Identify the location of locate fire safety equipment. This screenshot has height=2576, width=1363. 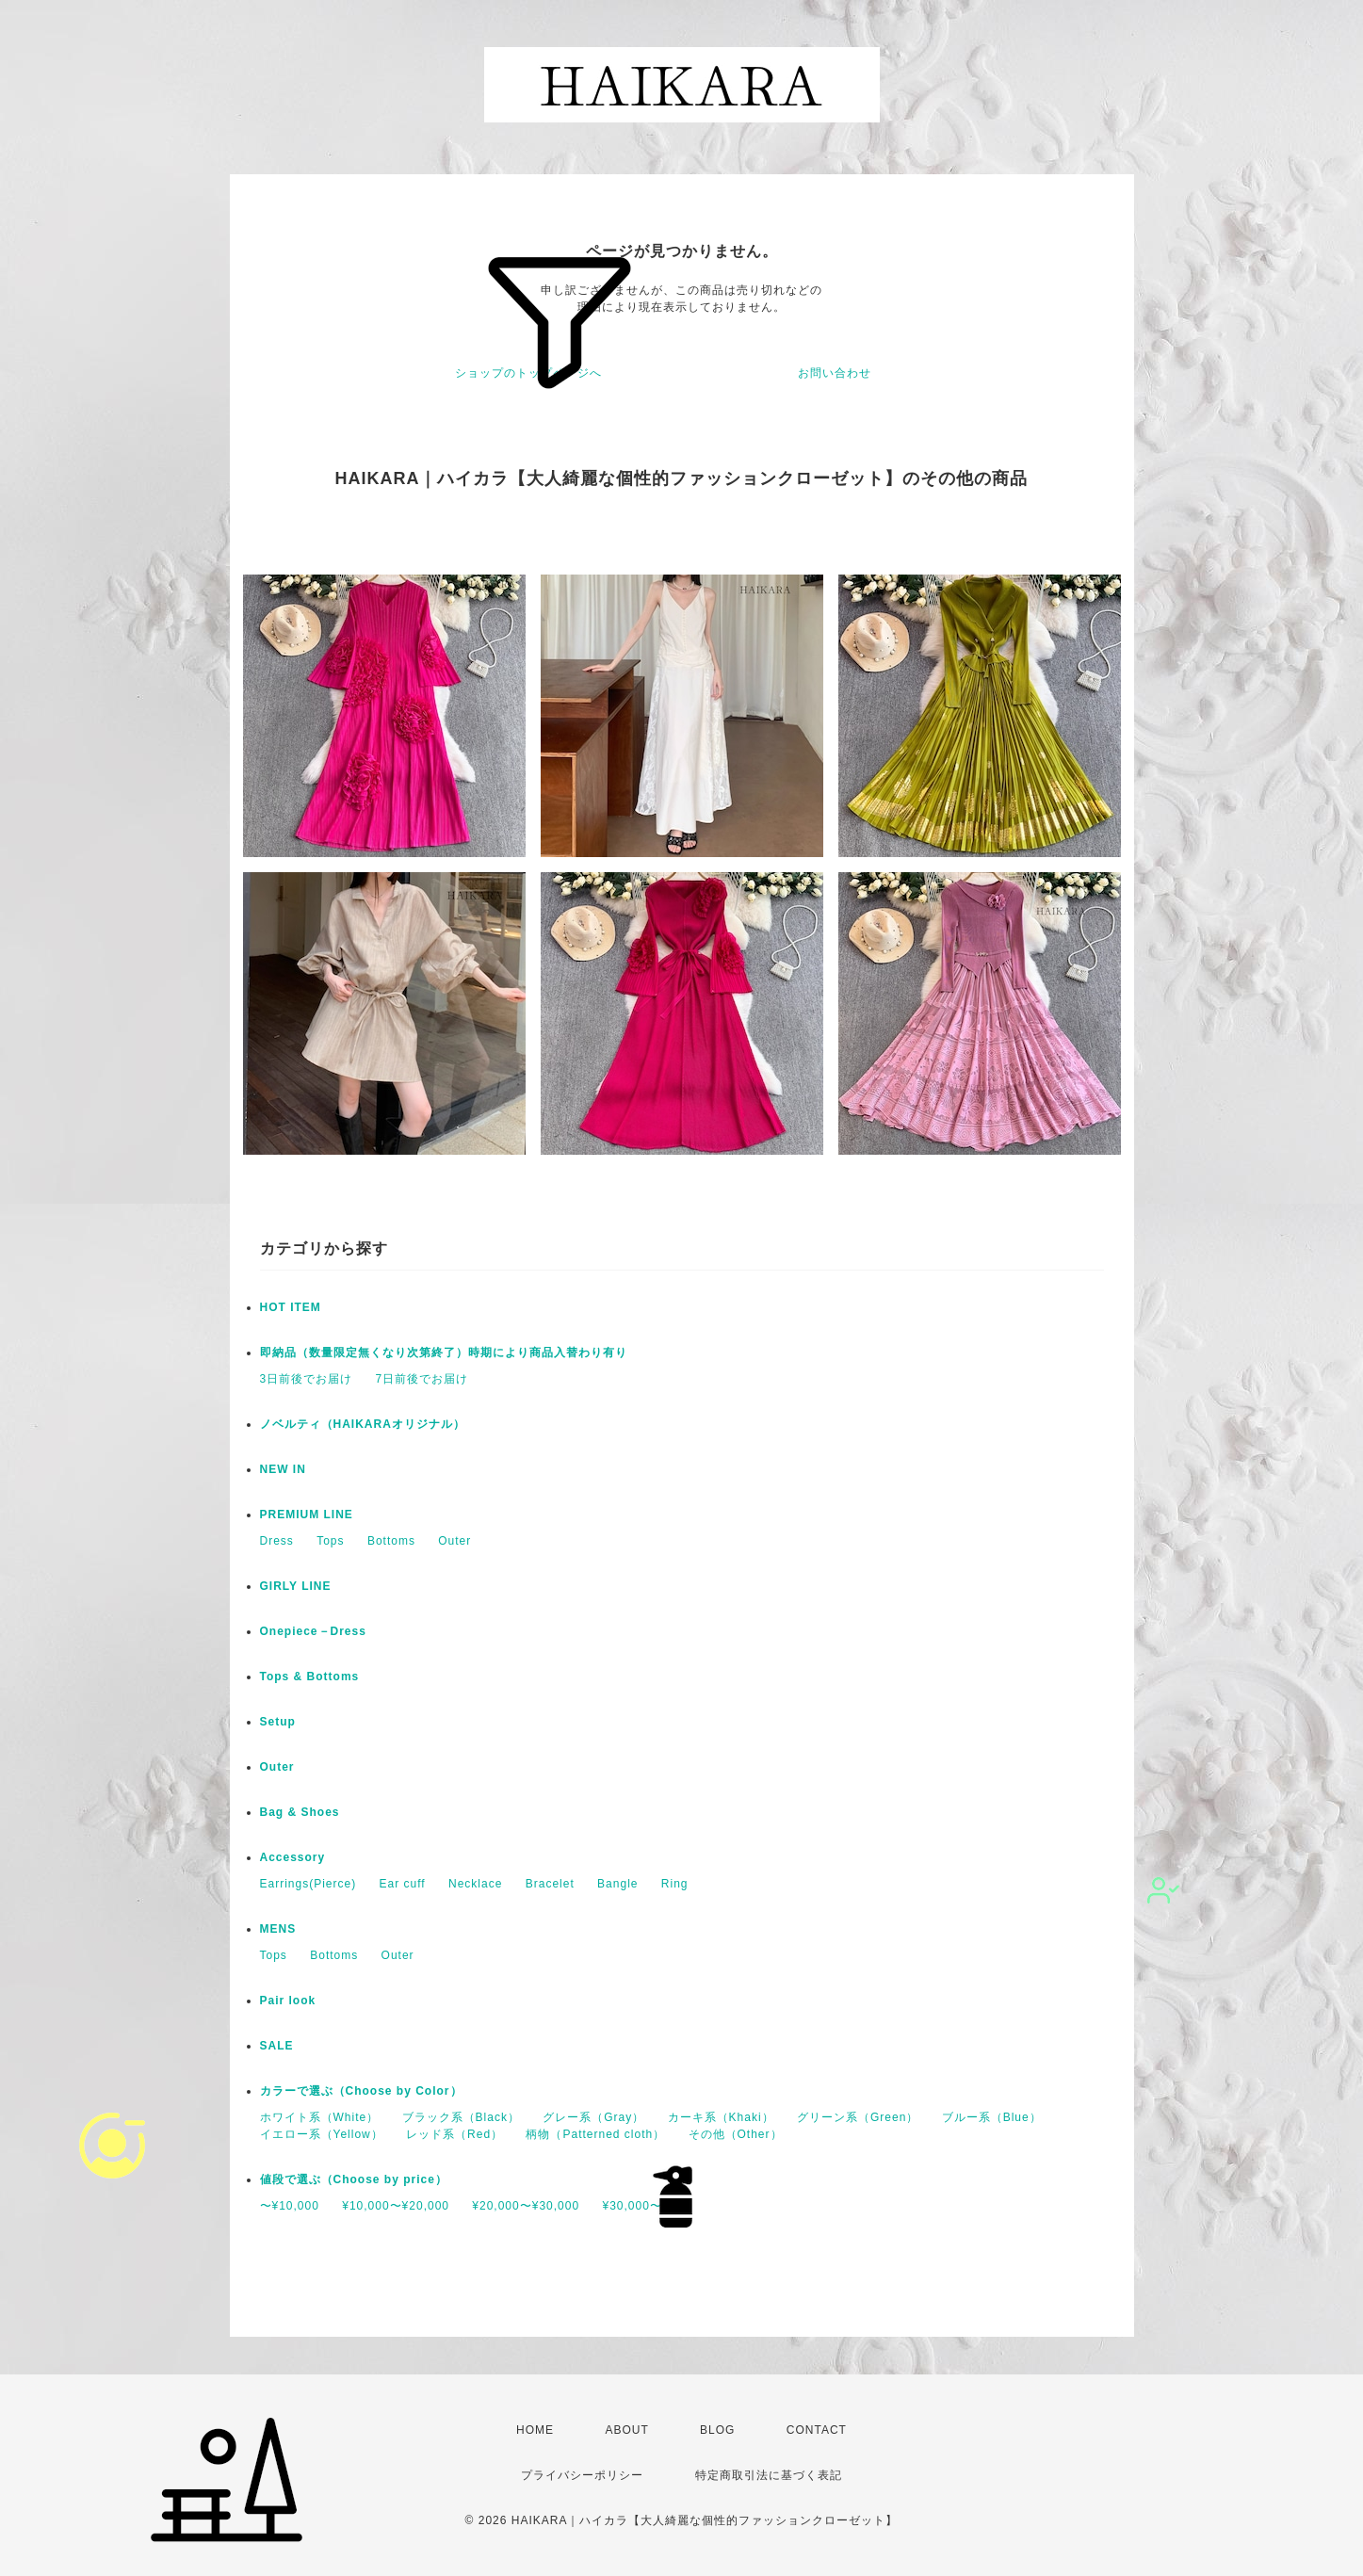
(675, 2195).